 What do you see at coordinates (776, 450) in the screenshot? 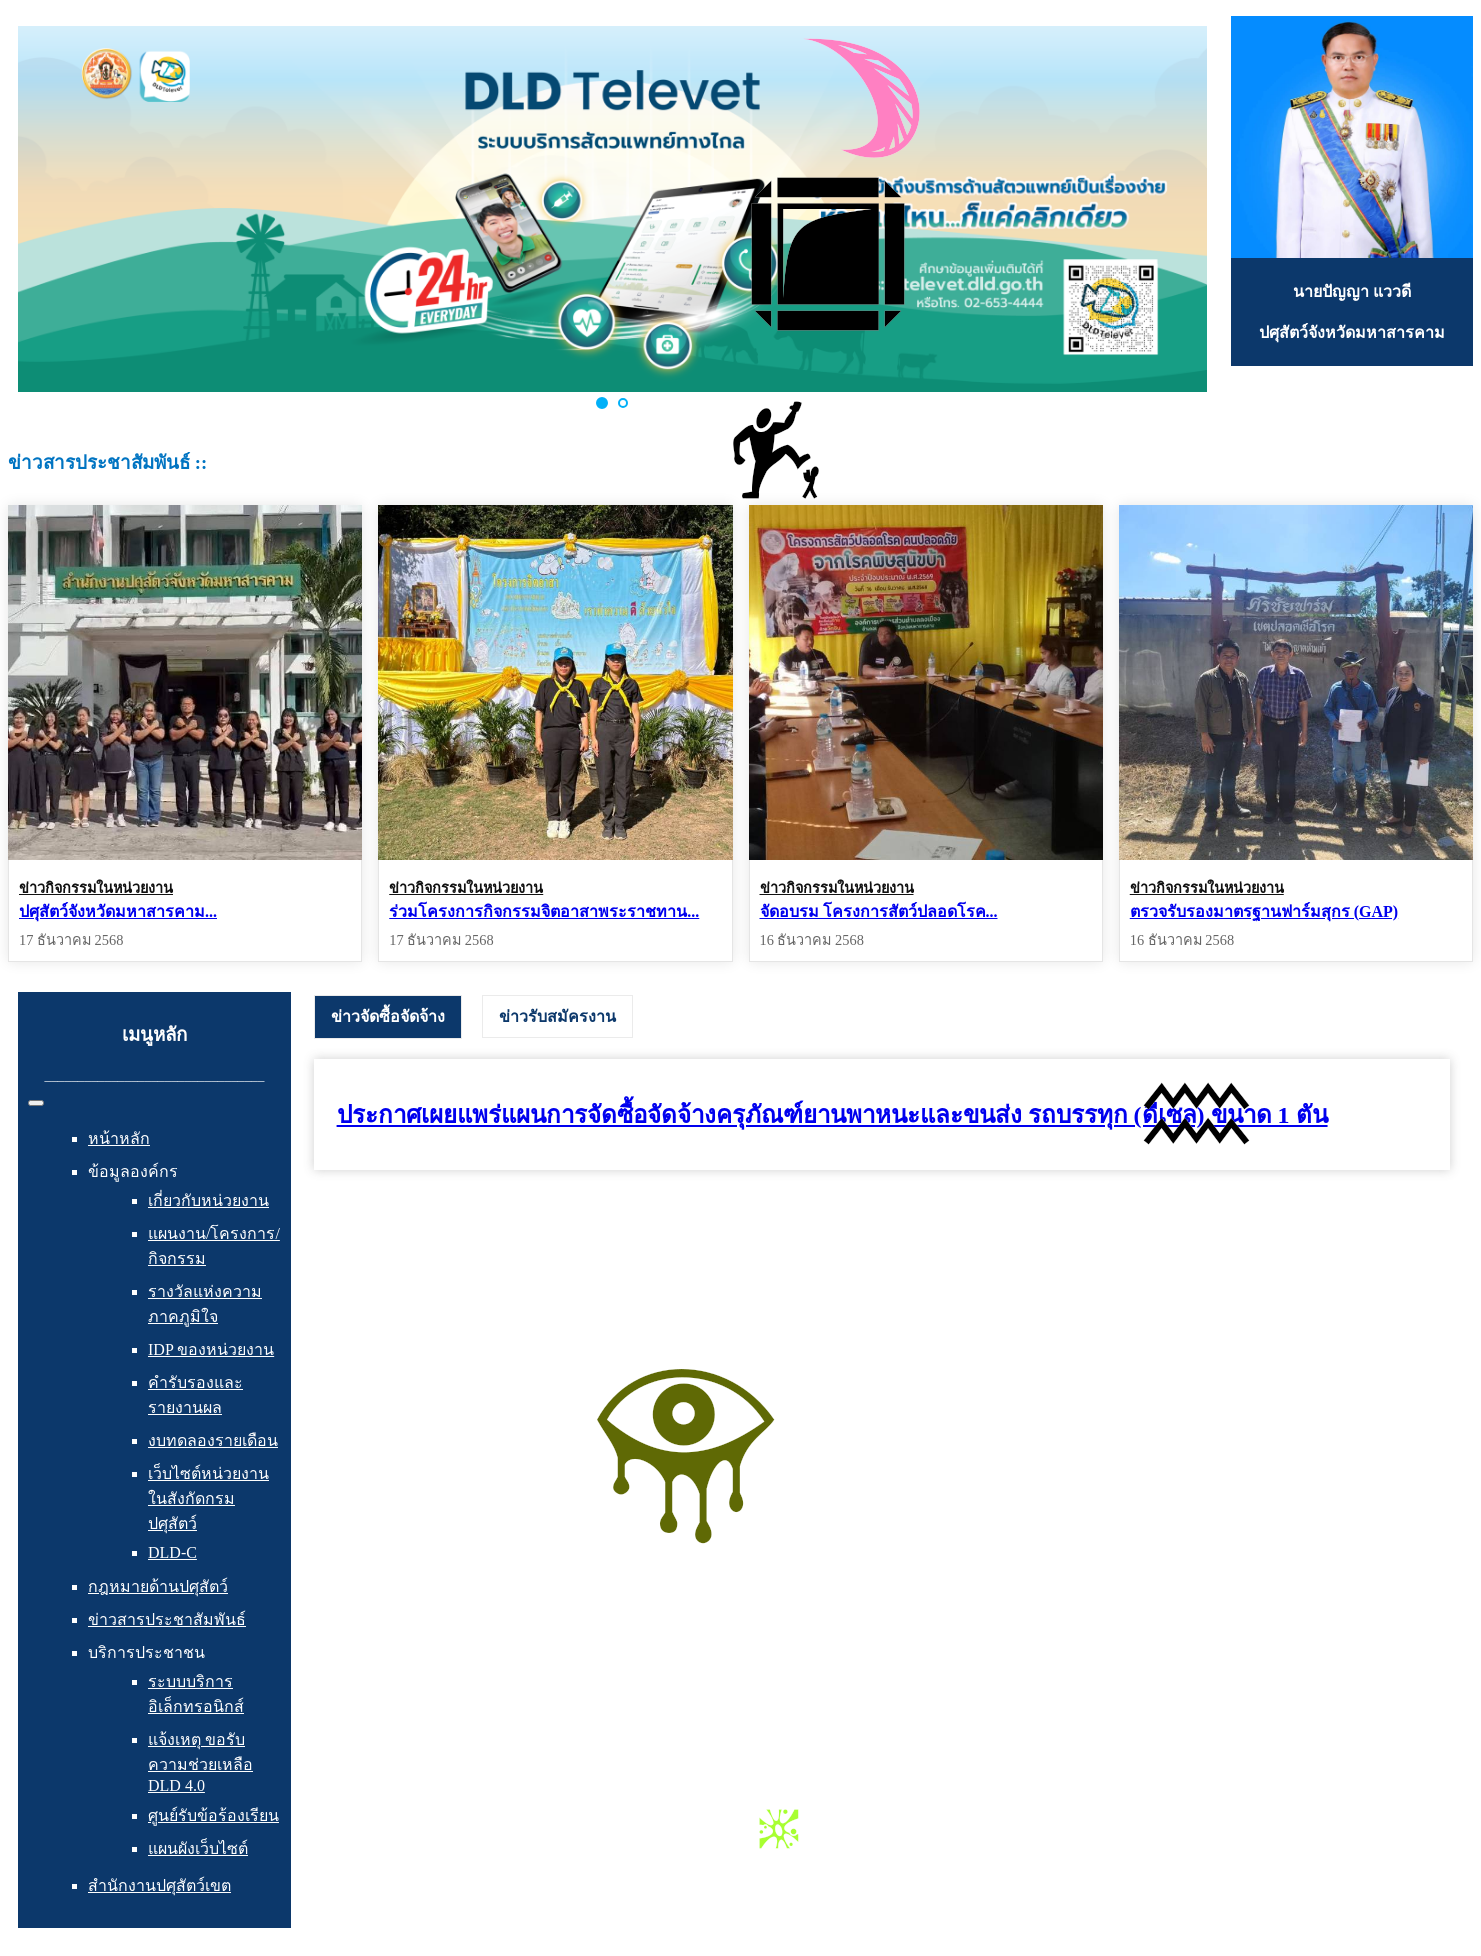
I see `select giant character class or race` at bounding box center [776, 450].